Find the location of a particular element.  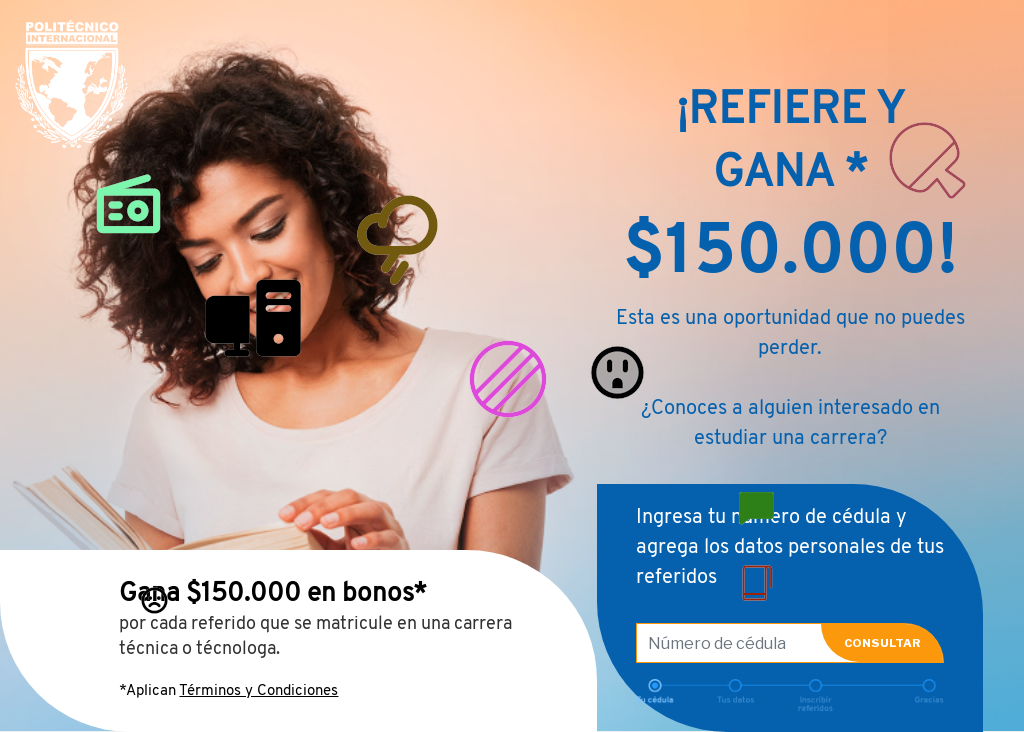

open radio or audio streaming is located at coordinates (128, 208).